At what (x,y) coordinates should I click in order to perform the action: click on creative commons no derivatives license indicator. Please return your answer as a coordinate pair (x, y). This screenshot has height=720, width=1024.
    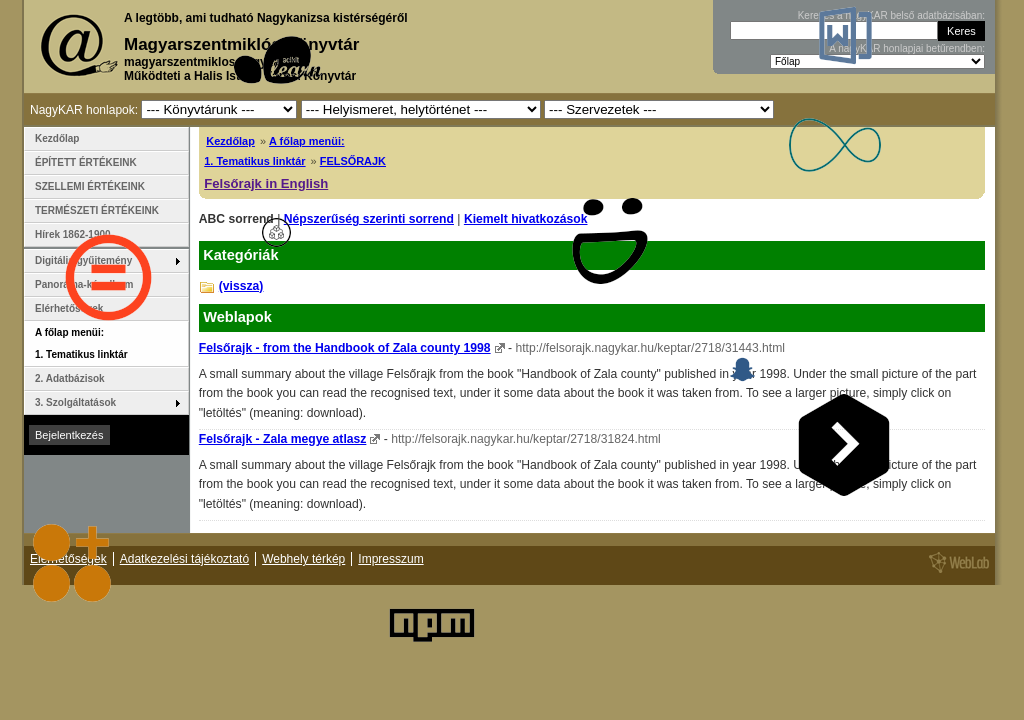
    Looking at the image, I should click on (108, 277).